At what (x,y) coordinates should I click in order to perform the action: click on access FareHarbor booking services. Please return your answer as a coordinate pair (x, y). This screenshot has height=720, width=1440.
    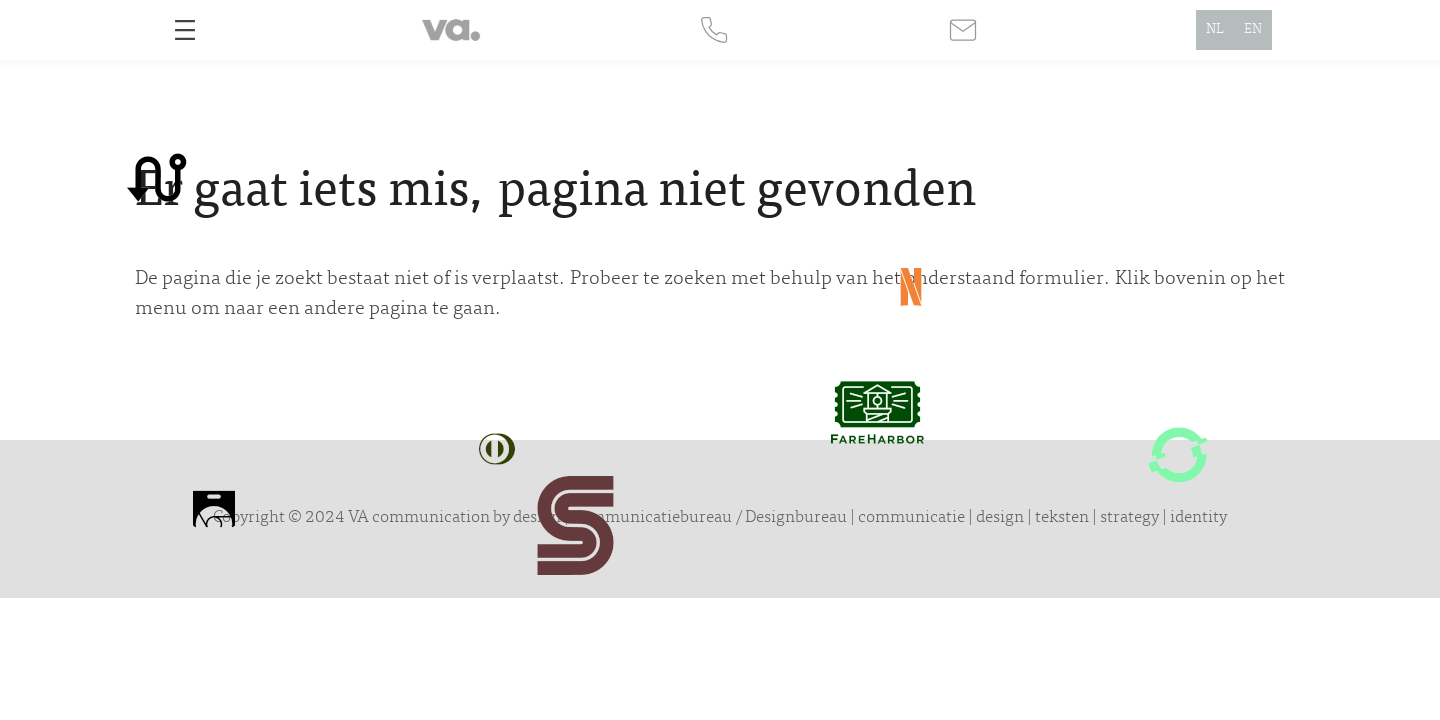
    Looking at the image, I should click on (877, 412).